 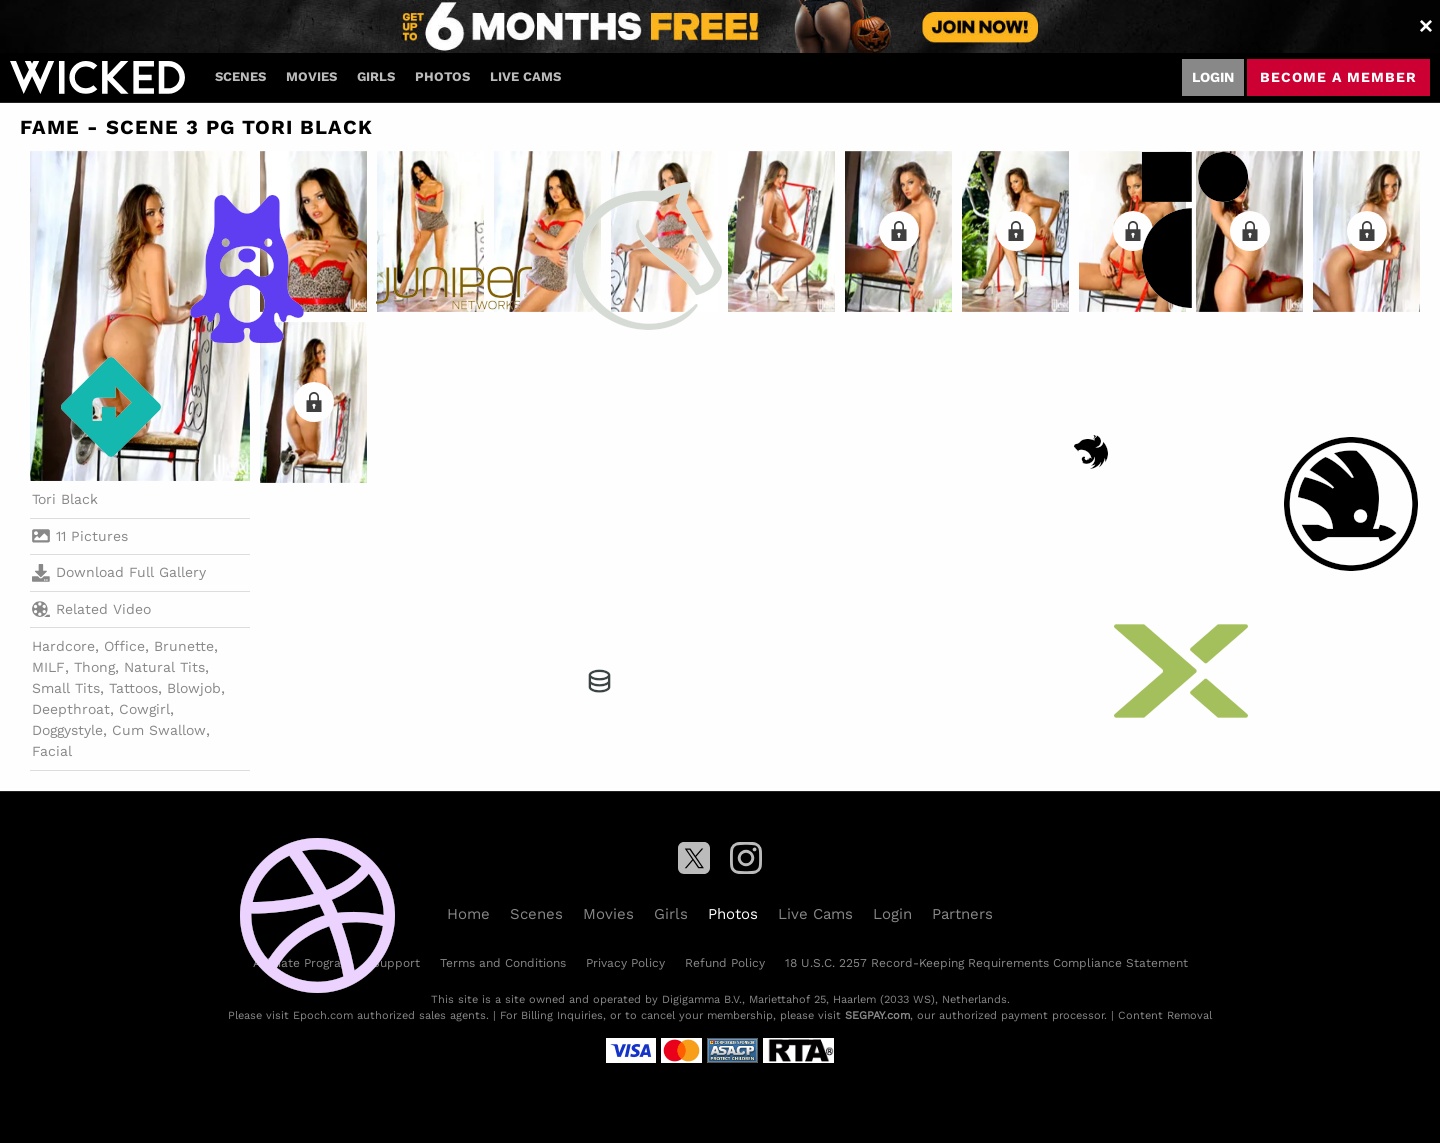 What do you see at coordinates (1181, 671) in the screenshot?
I see `nutanix company logo` at bounding box center [1181, 671].